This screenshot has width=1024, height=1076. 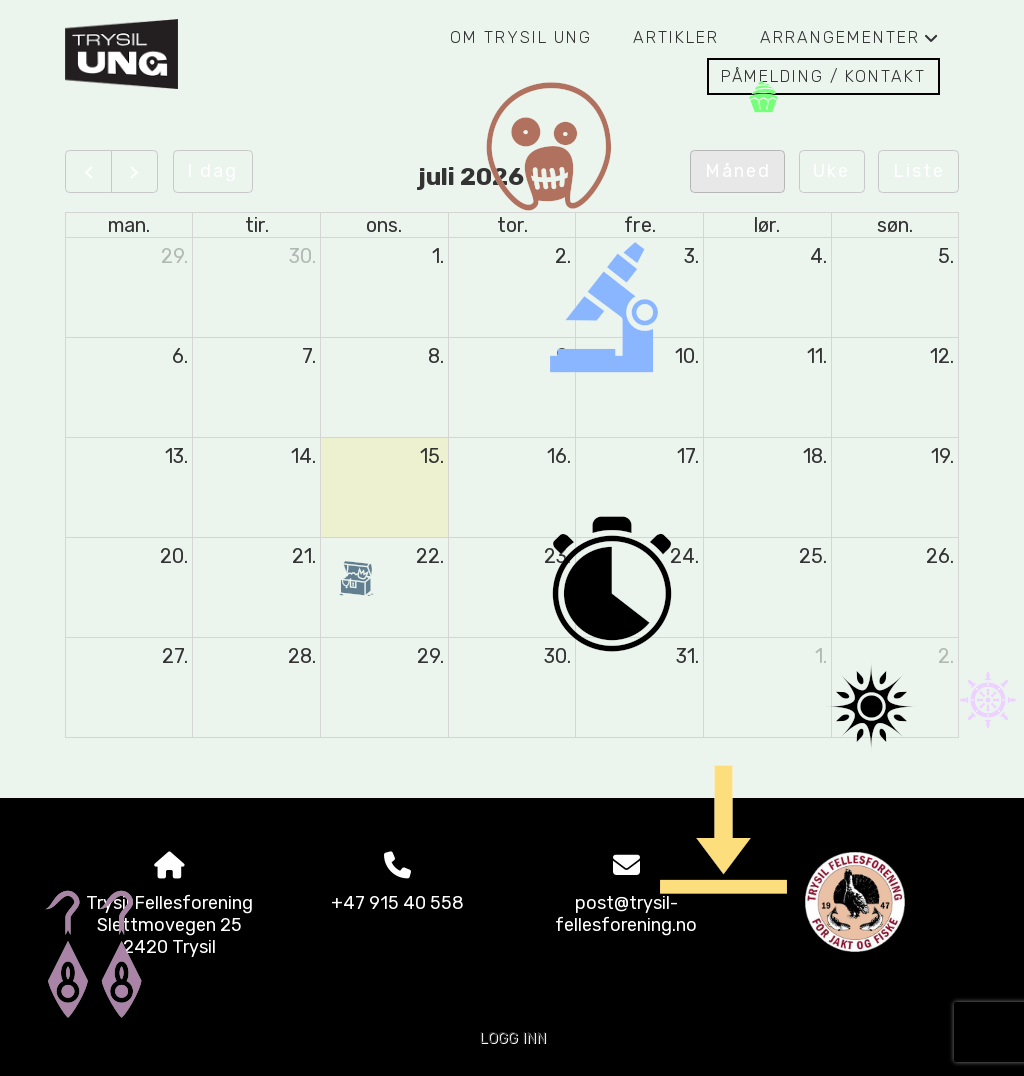 I want to click on access bakery or dessert options, so click(x=763, y=95).